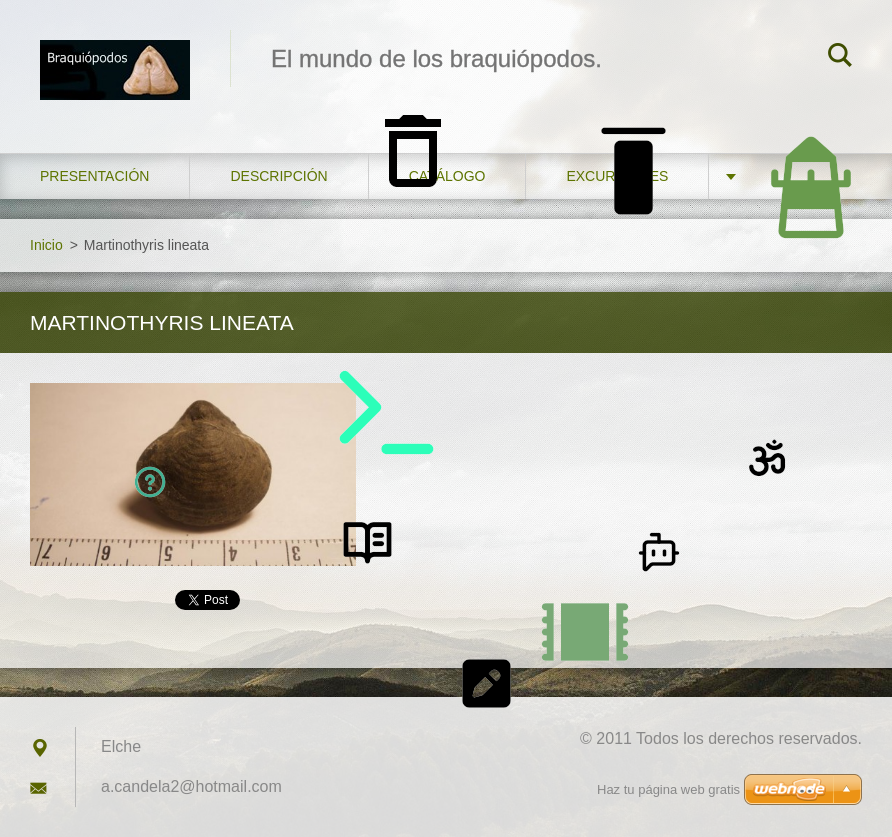  What do you see at coordinates (811, 191) in the screenshot?
I see `access website accessibility or guidance features` at bounding box center [811, 191].